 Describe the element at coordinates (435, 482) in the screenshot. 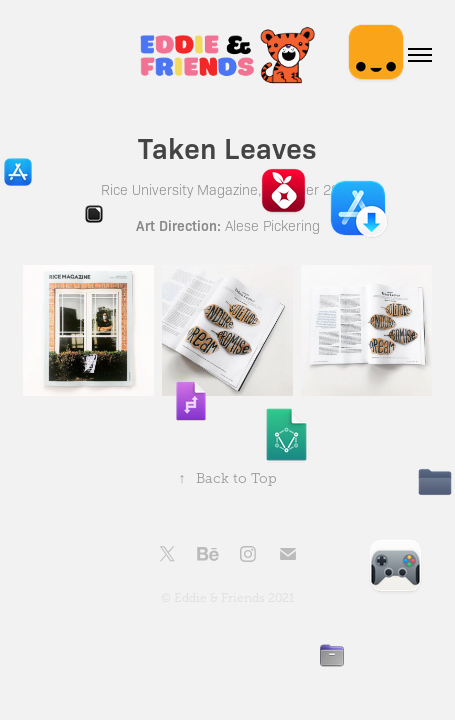

I see `open folder containing files or documents` at that location.